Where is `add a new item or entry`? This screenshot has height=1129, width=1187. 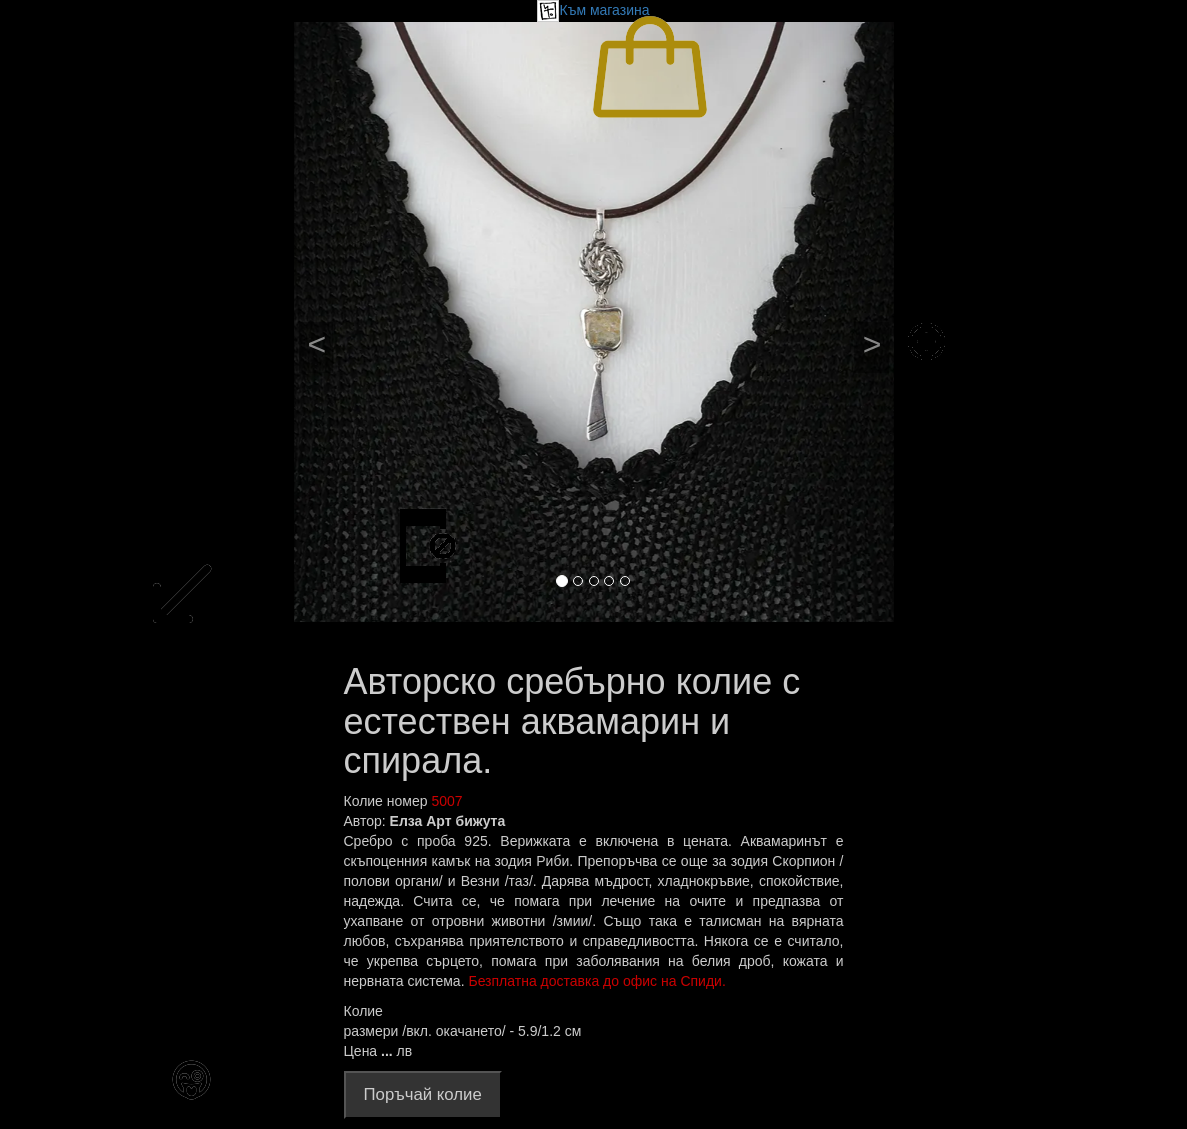 add a new item or entry is located at coordinates (926, 341).